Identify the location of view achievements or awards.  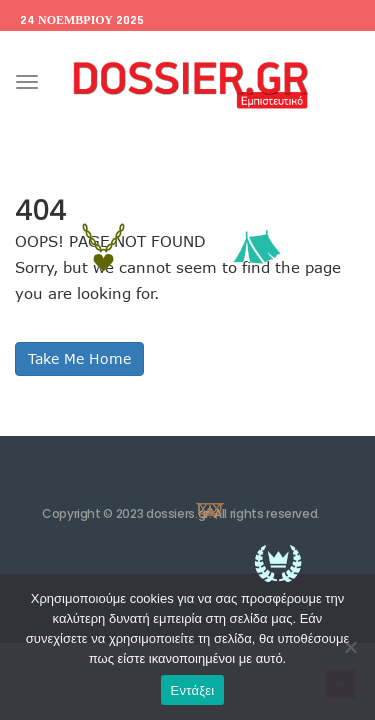
(278, 563).